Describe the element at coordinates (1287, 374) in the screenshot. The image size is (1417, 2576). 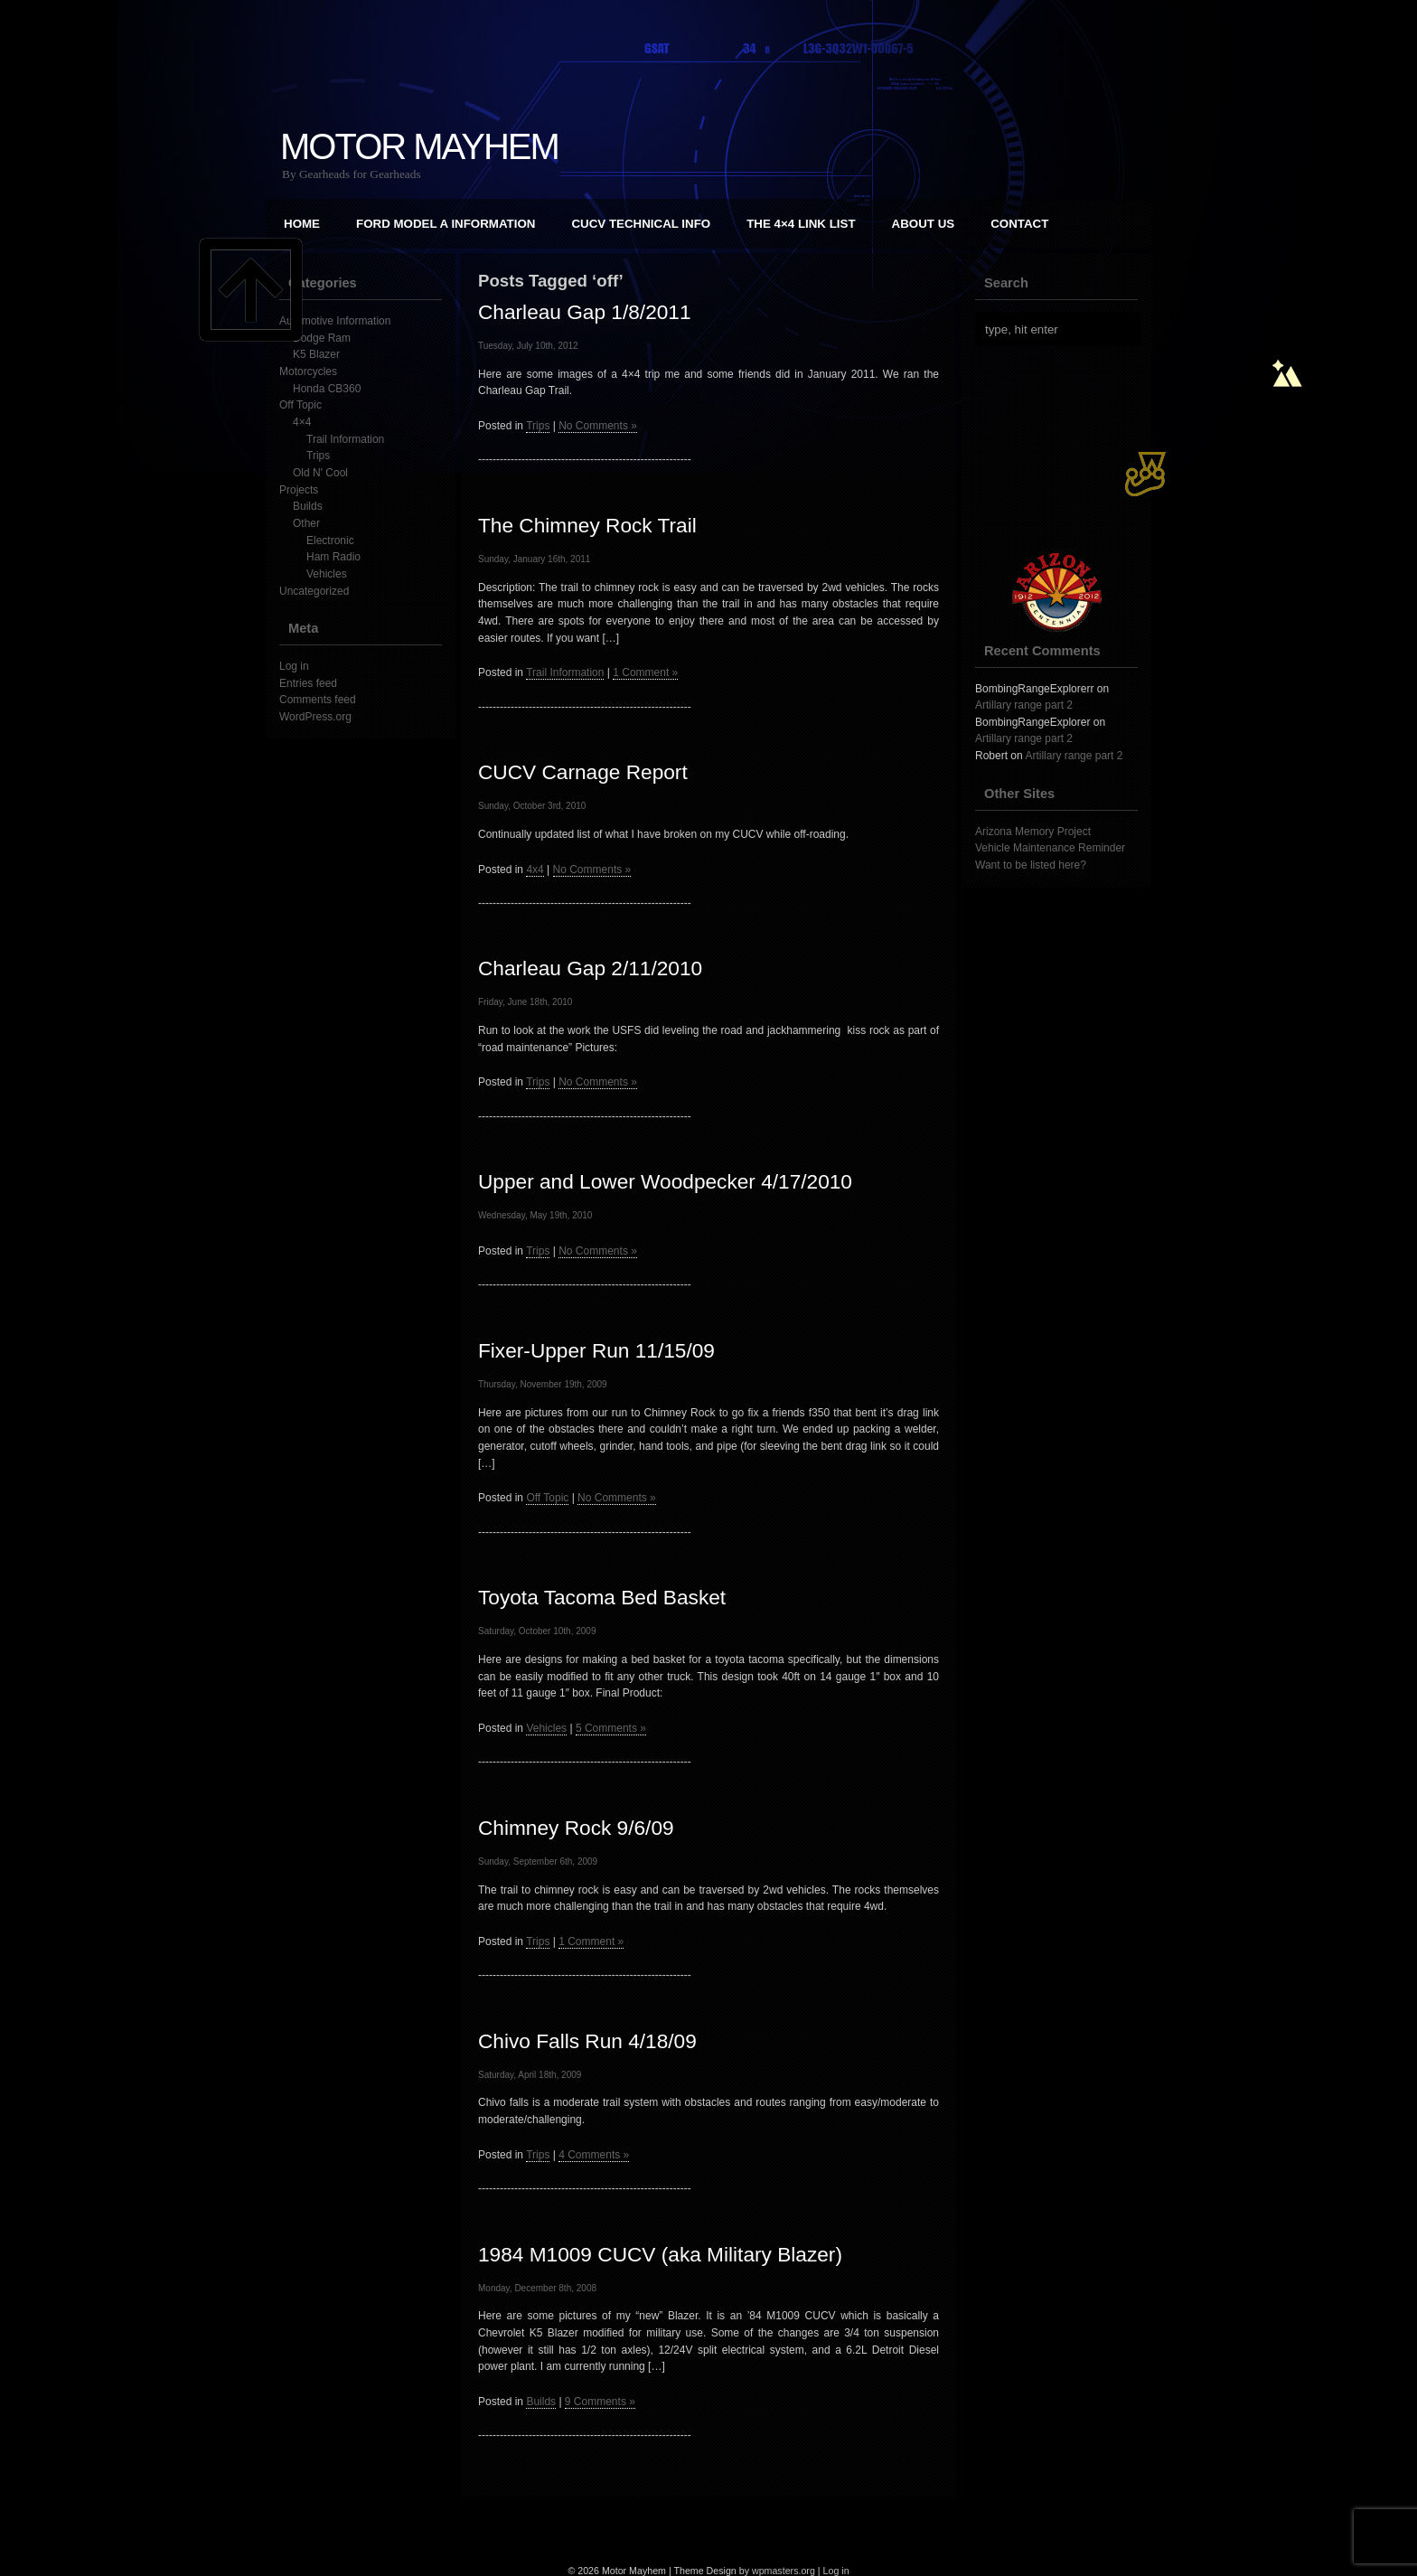
I see `generate AI-enhanced landscape images` at that location.